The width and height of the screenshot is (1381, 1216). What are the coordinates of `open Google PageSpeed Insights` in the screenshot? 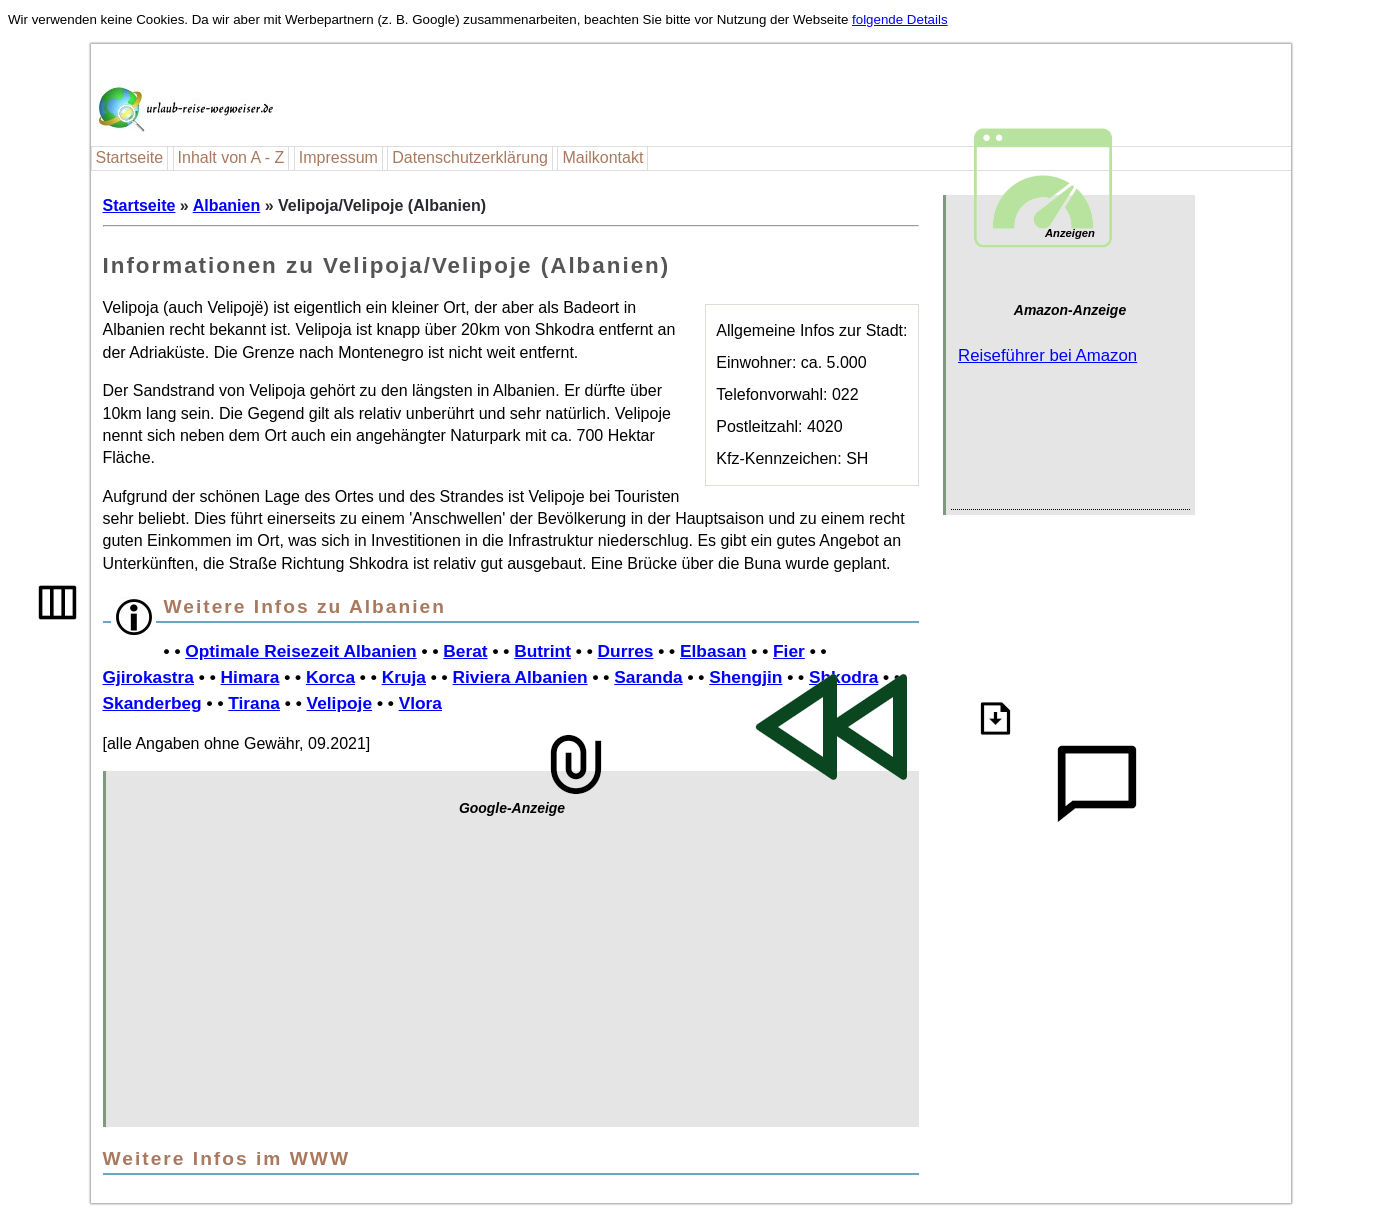 It's located at (1043, 188).